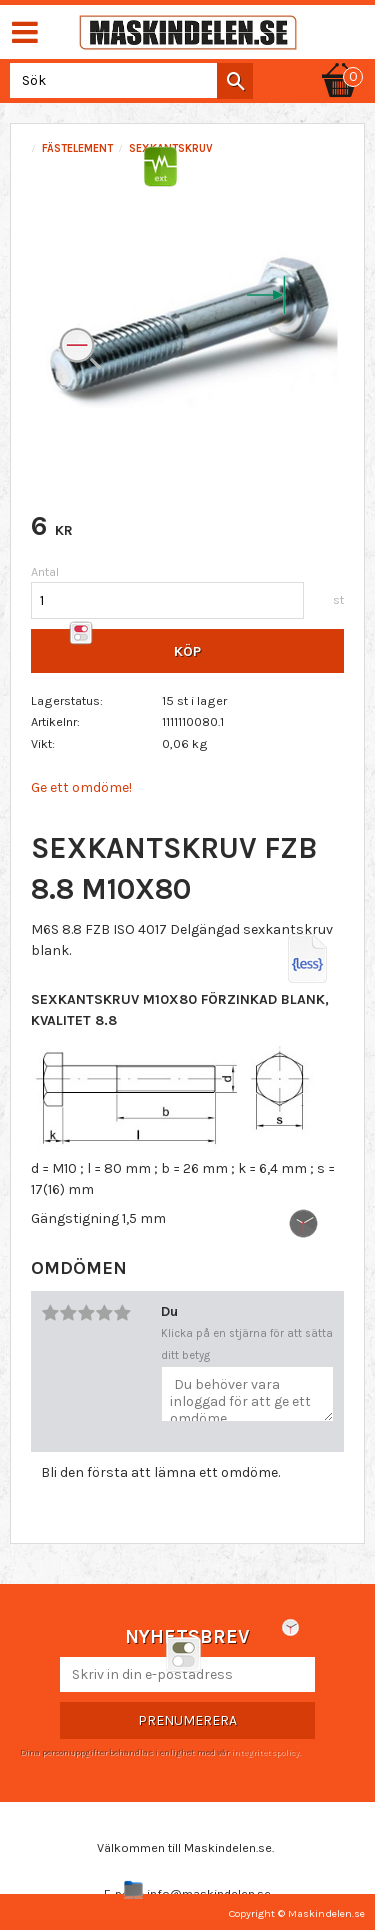  What do you see at coordinates (80, 348) in the screenshot?
I see `zoom out to see more content` at bounding box center [80, 348].